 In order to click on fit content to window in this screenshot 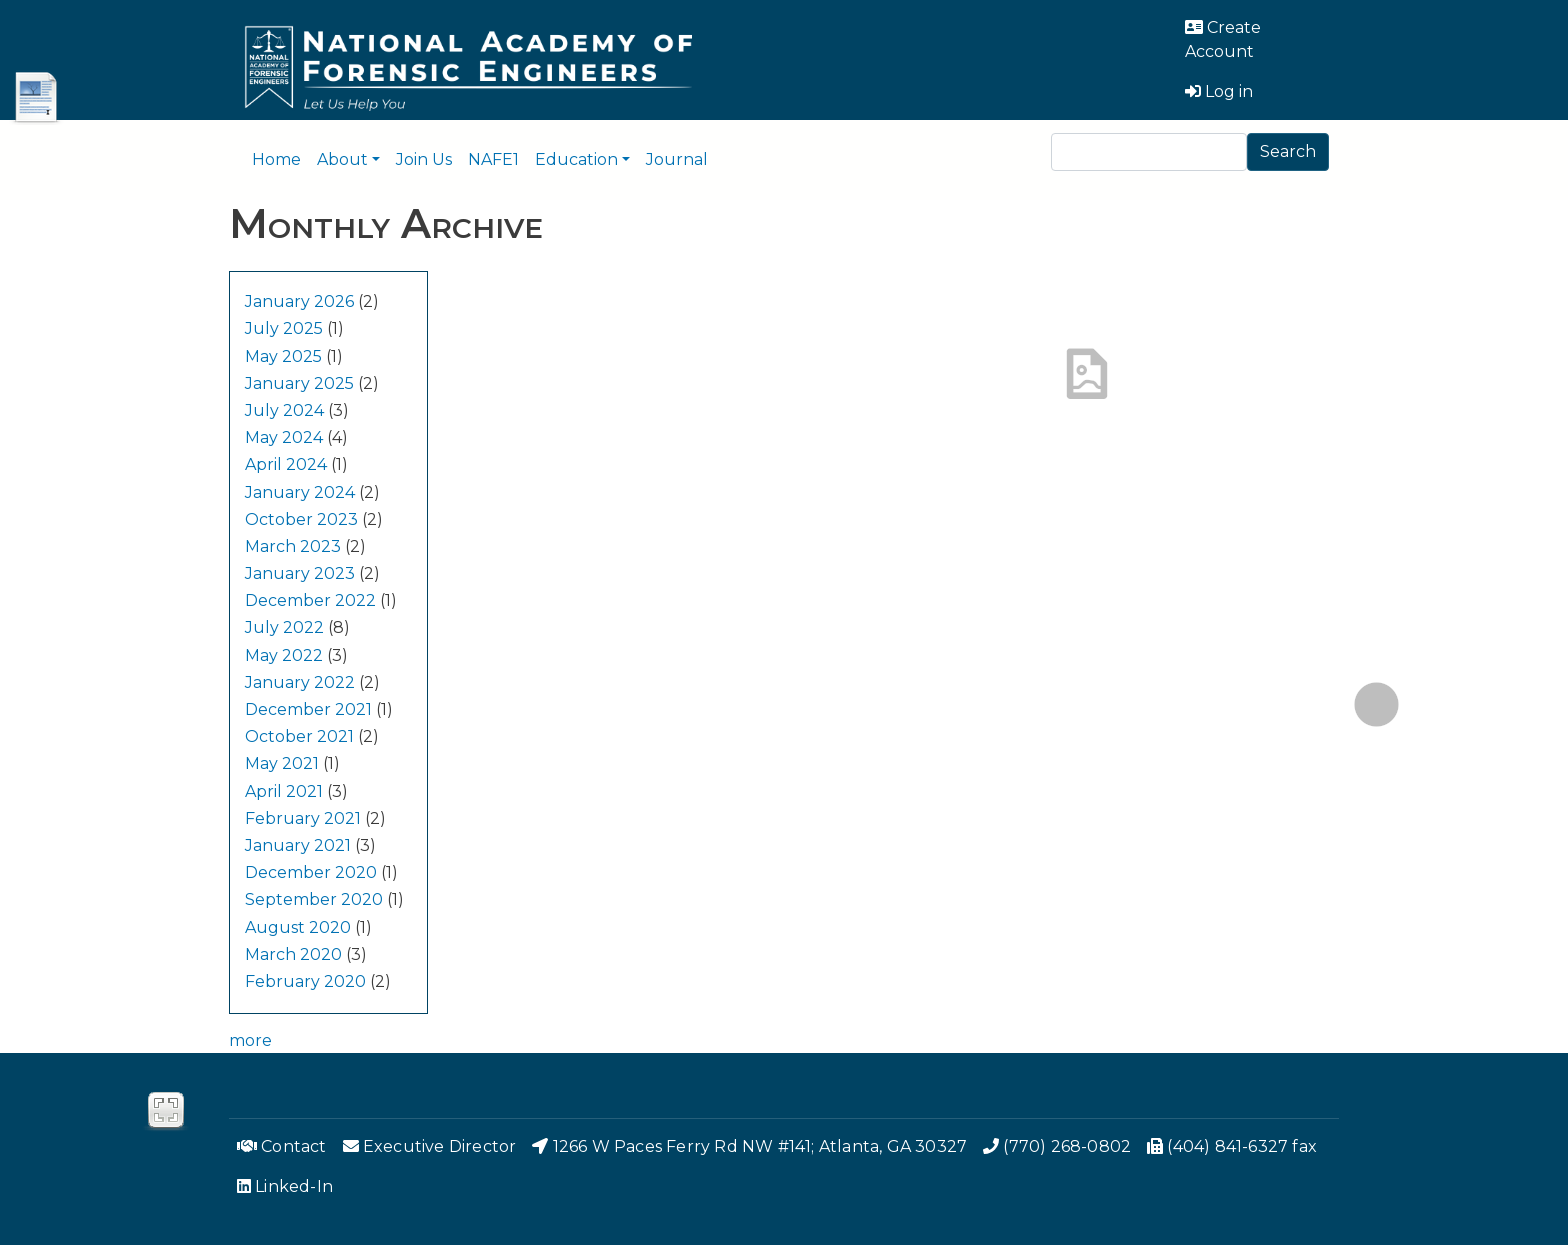, I will do `click(166, 1109)`.